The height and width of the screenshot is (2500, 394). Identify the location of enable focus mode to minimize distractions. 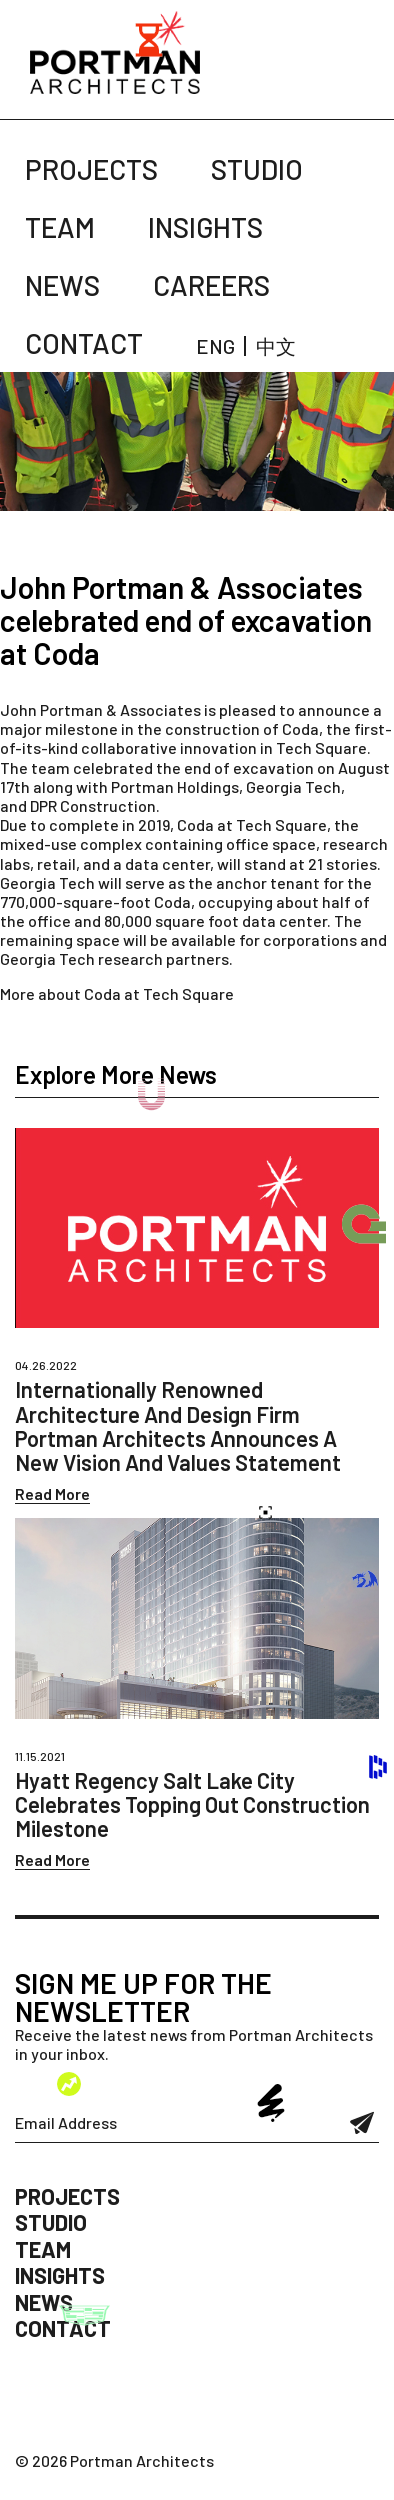
(265, 1512).